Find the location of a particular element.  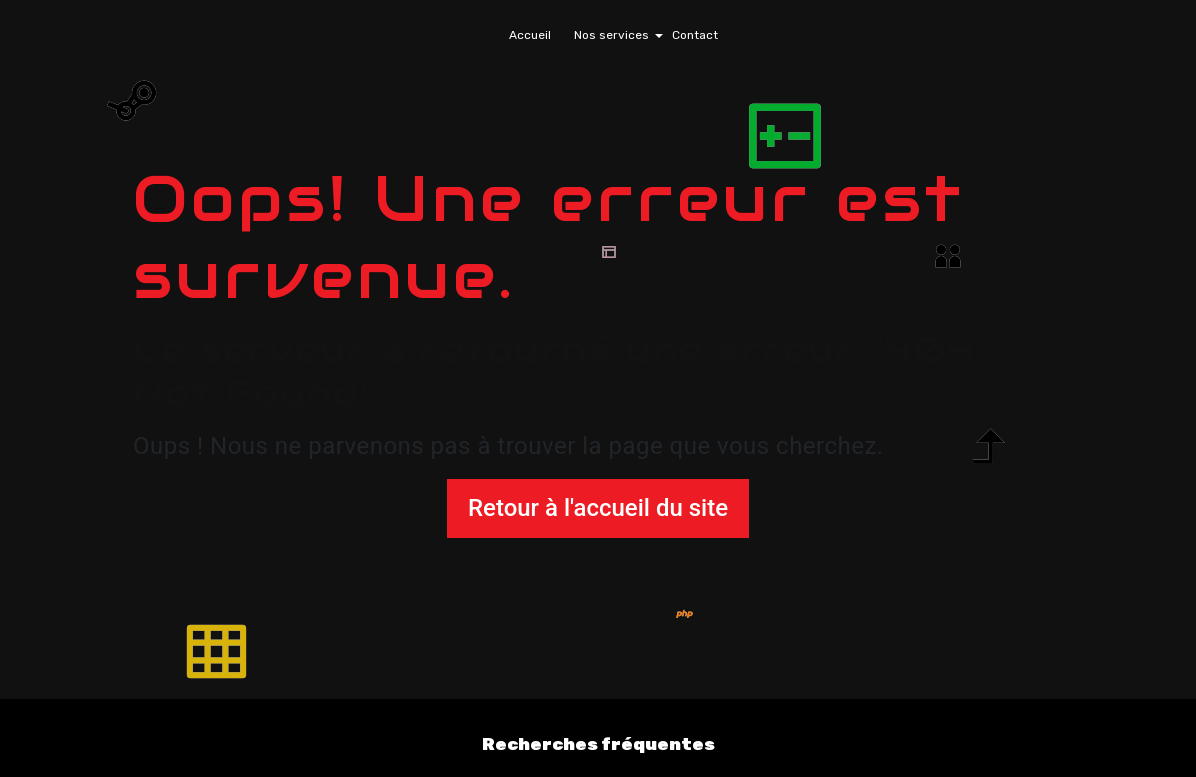

open Steam gaming platform is located at coordinates (132, 100).